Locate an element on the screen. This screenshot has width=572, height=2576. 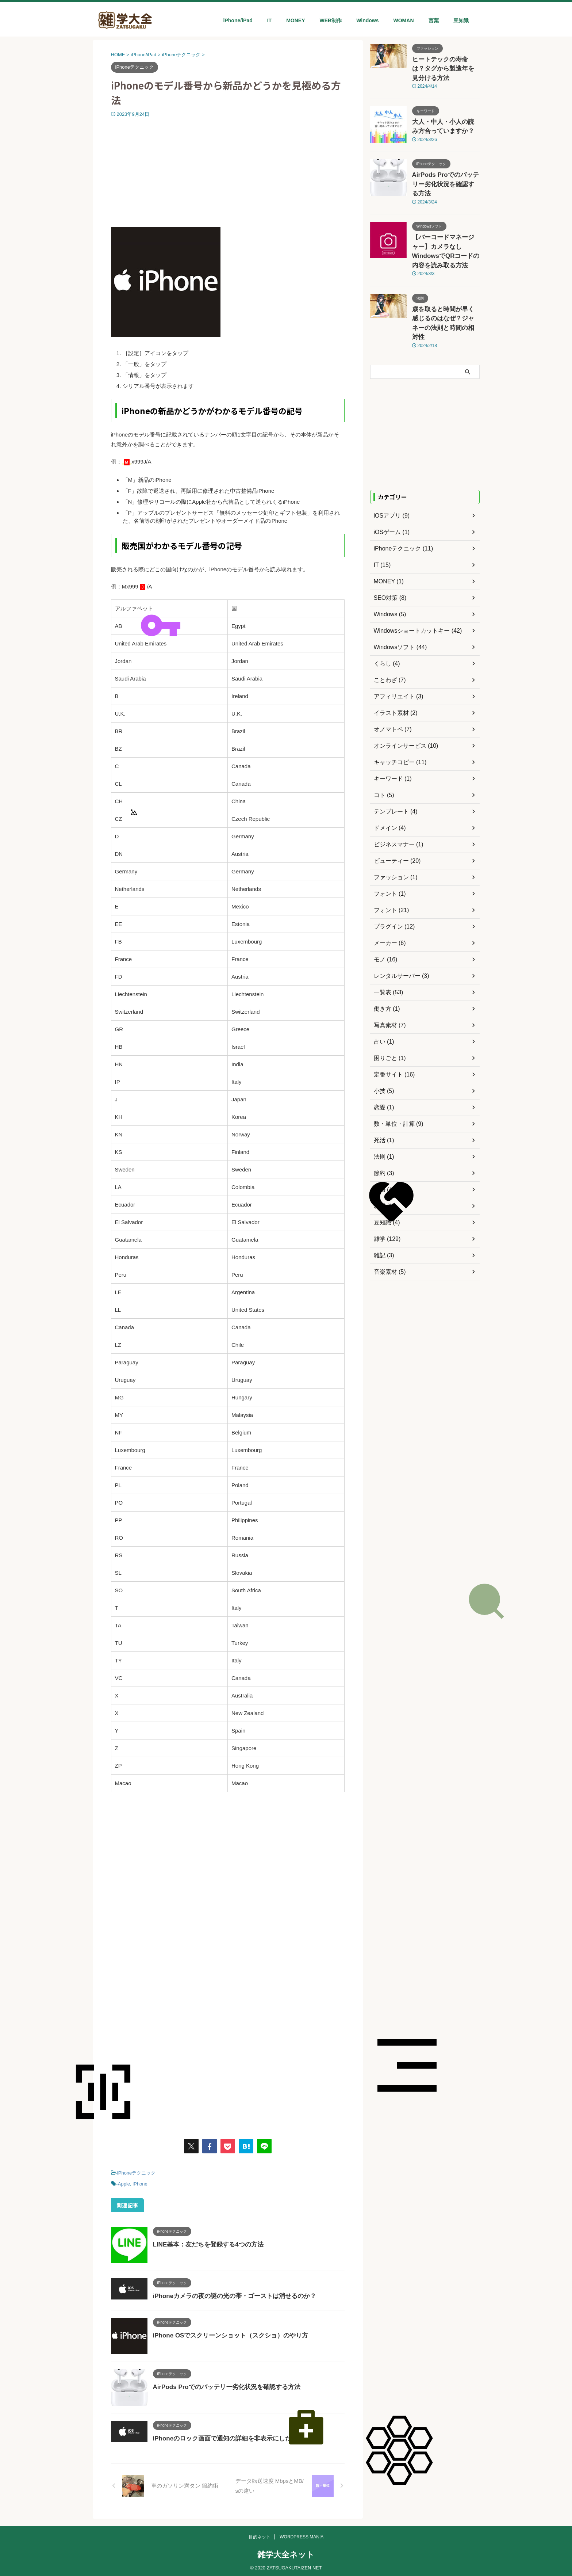
access health or medical resources is located at coordinates (306, 2429).